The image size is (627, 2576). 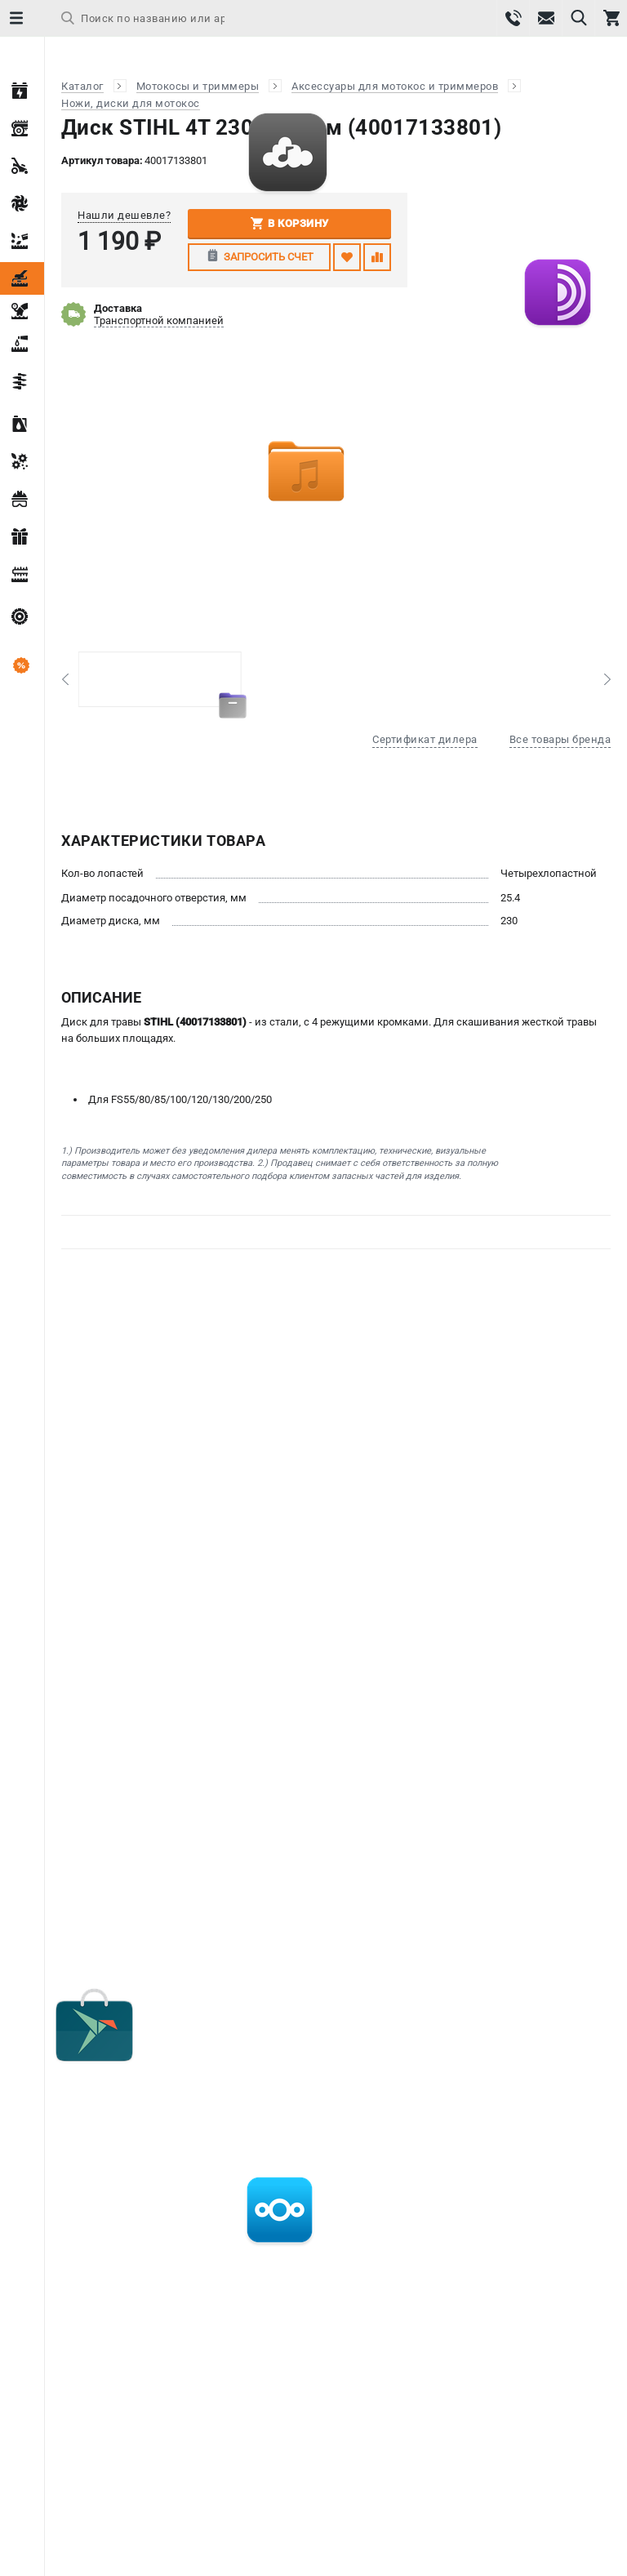 What do you see at coordinates (94, 2031) in the screenshot?
I see `open the snap store to browse and install applications` at bounding box center [94, 2031].